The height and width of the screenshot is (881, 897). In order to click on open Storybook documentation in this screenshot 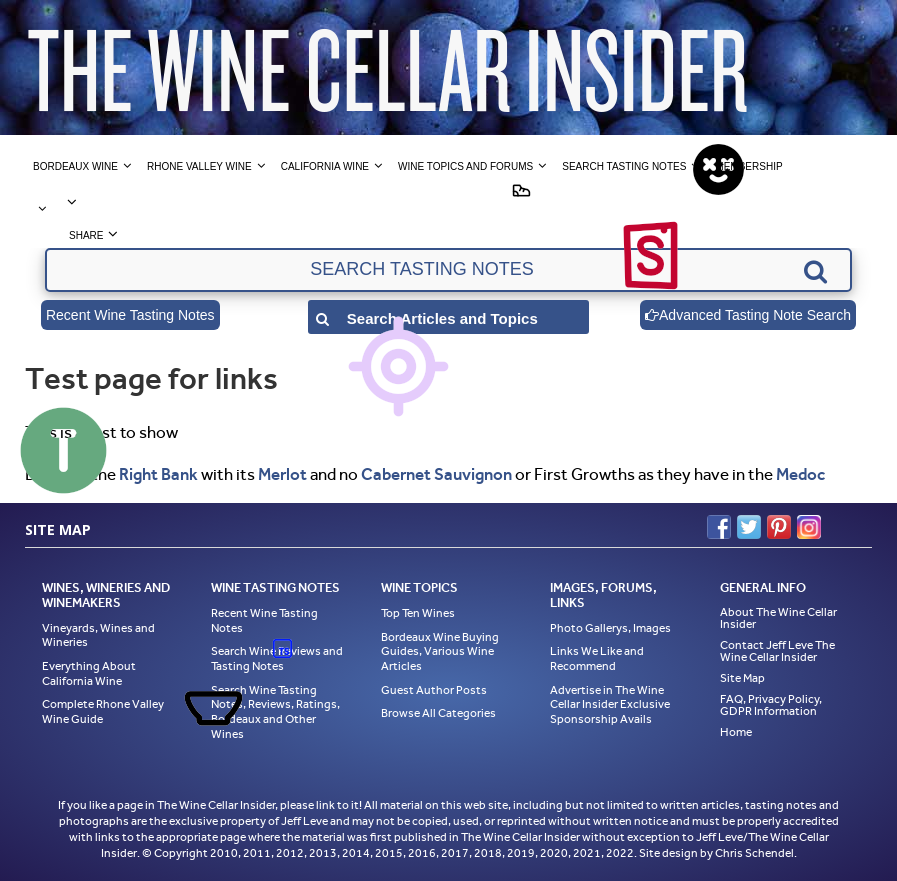, I will do `click(650, 255)`.